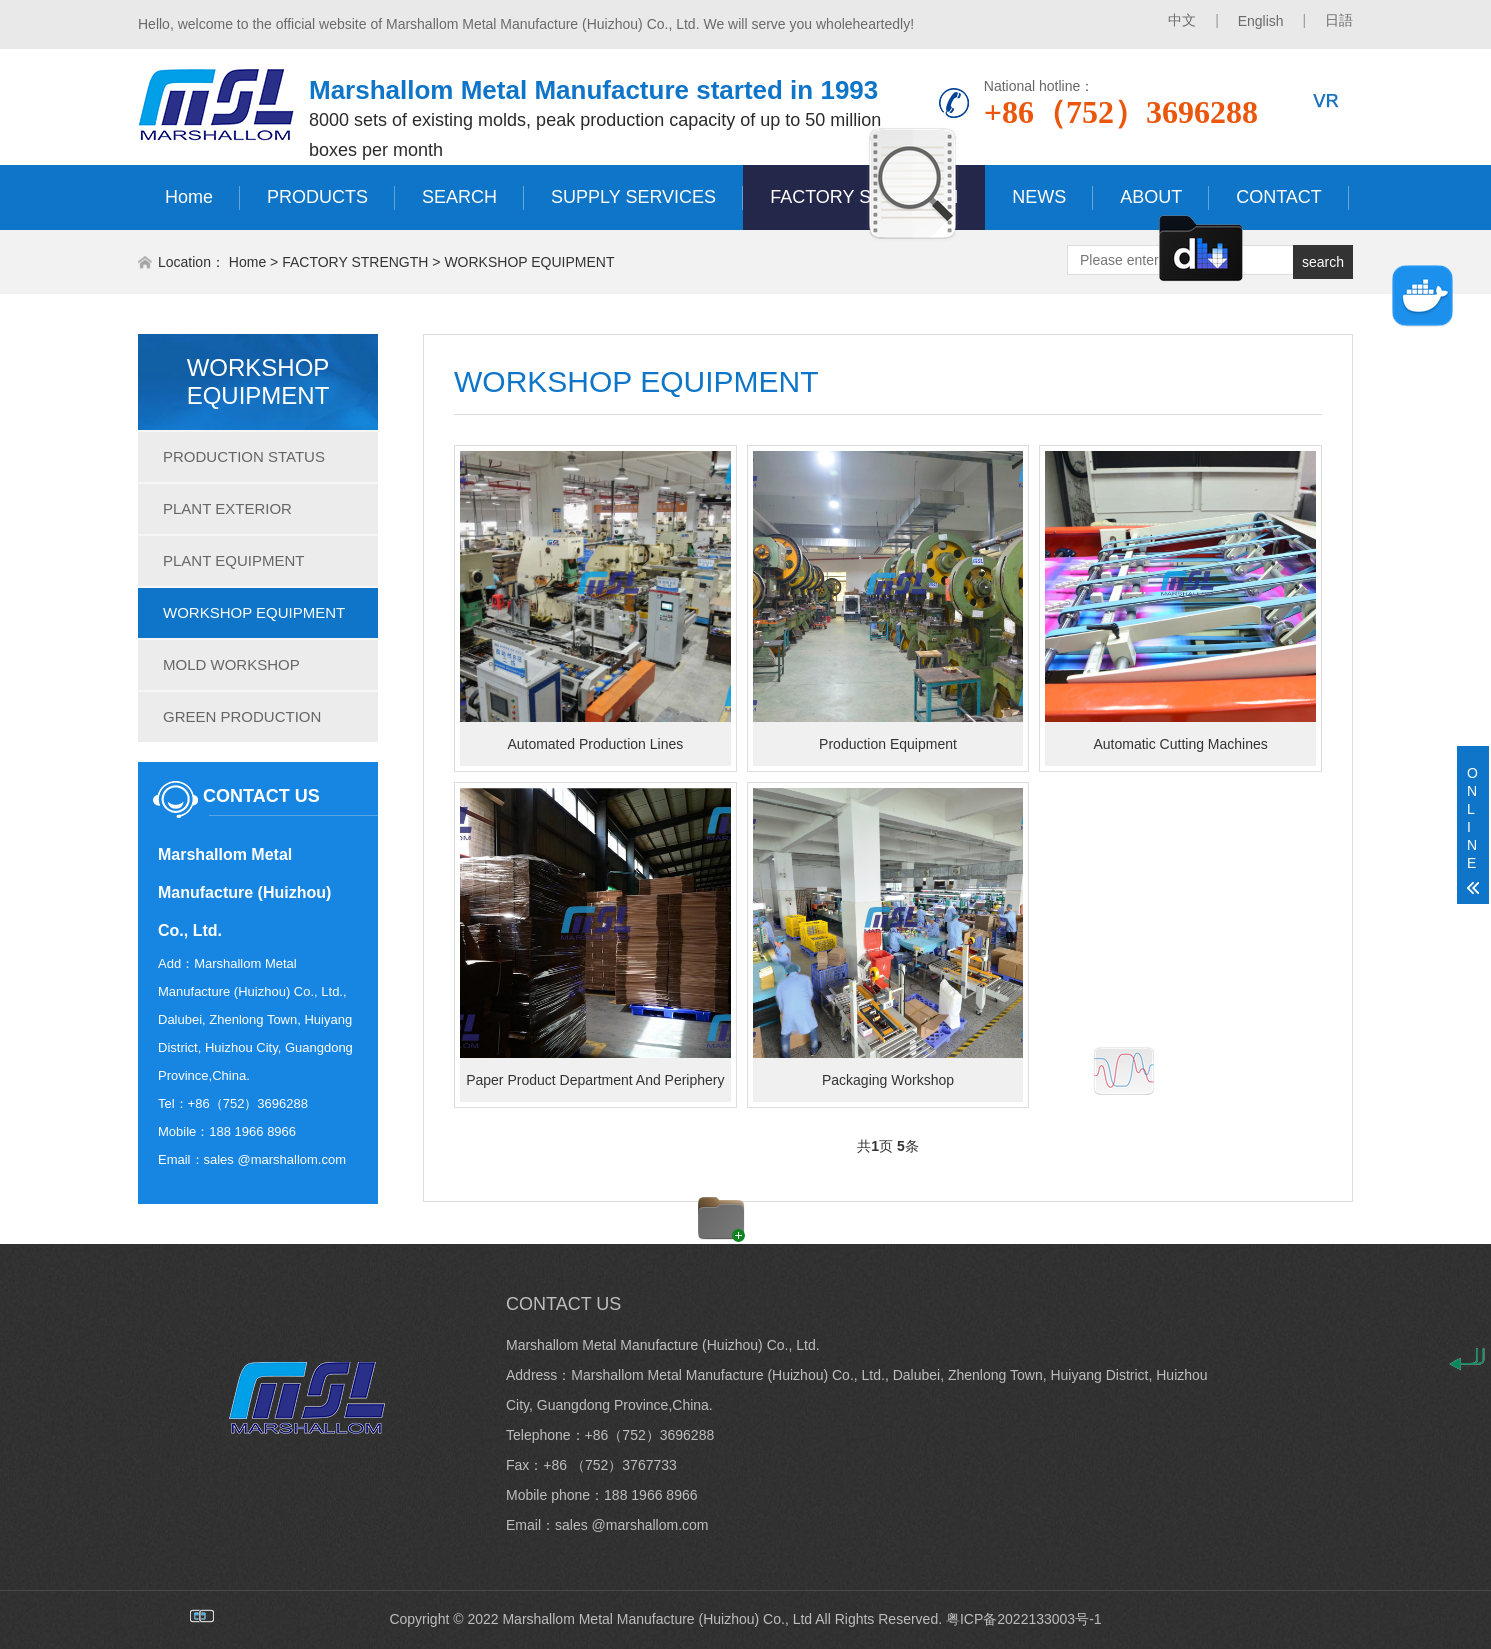 The image size is (1491, 1649). What do you see at coordinates (912, 183) in the screenshot?
I see `open system log viewer` at bounding box center [912, 183].